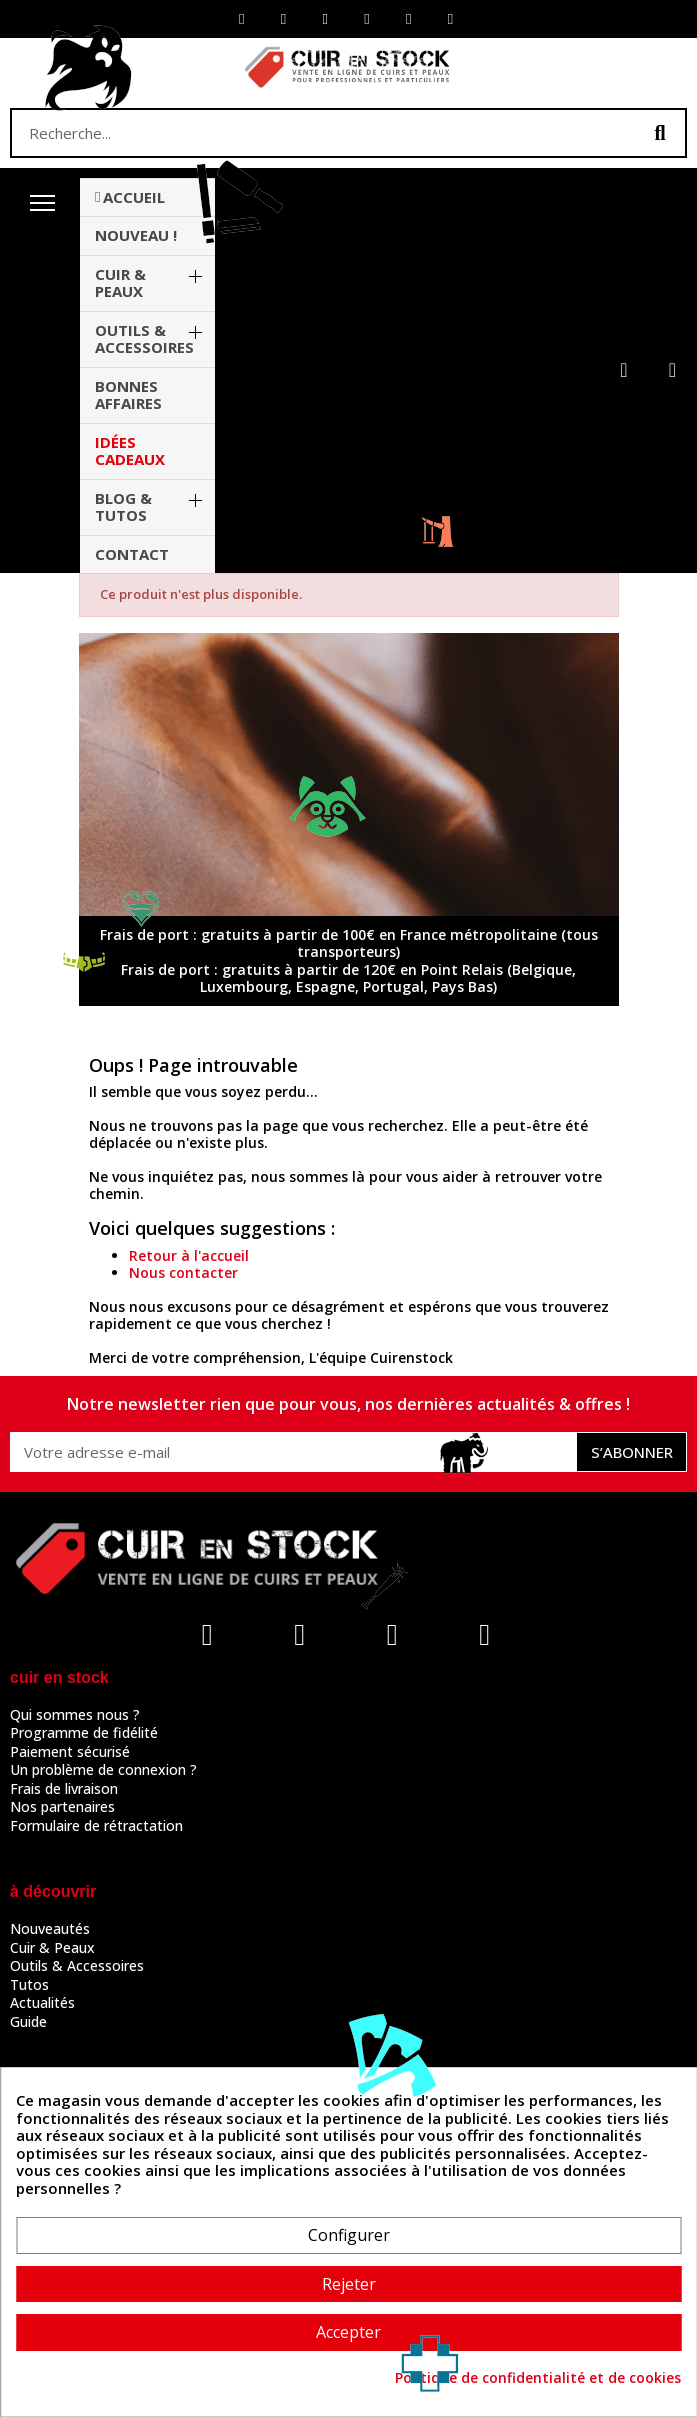  Describe the element at coordinates (88, 68) in the screenshot. I see `ghost enemy or spirit character in a game` at that location.